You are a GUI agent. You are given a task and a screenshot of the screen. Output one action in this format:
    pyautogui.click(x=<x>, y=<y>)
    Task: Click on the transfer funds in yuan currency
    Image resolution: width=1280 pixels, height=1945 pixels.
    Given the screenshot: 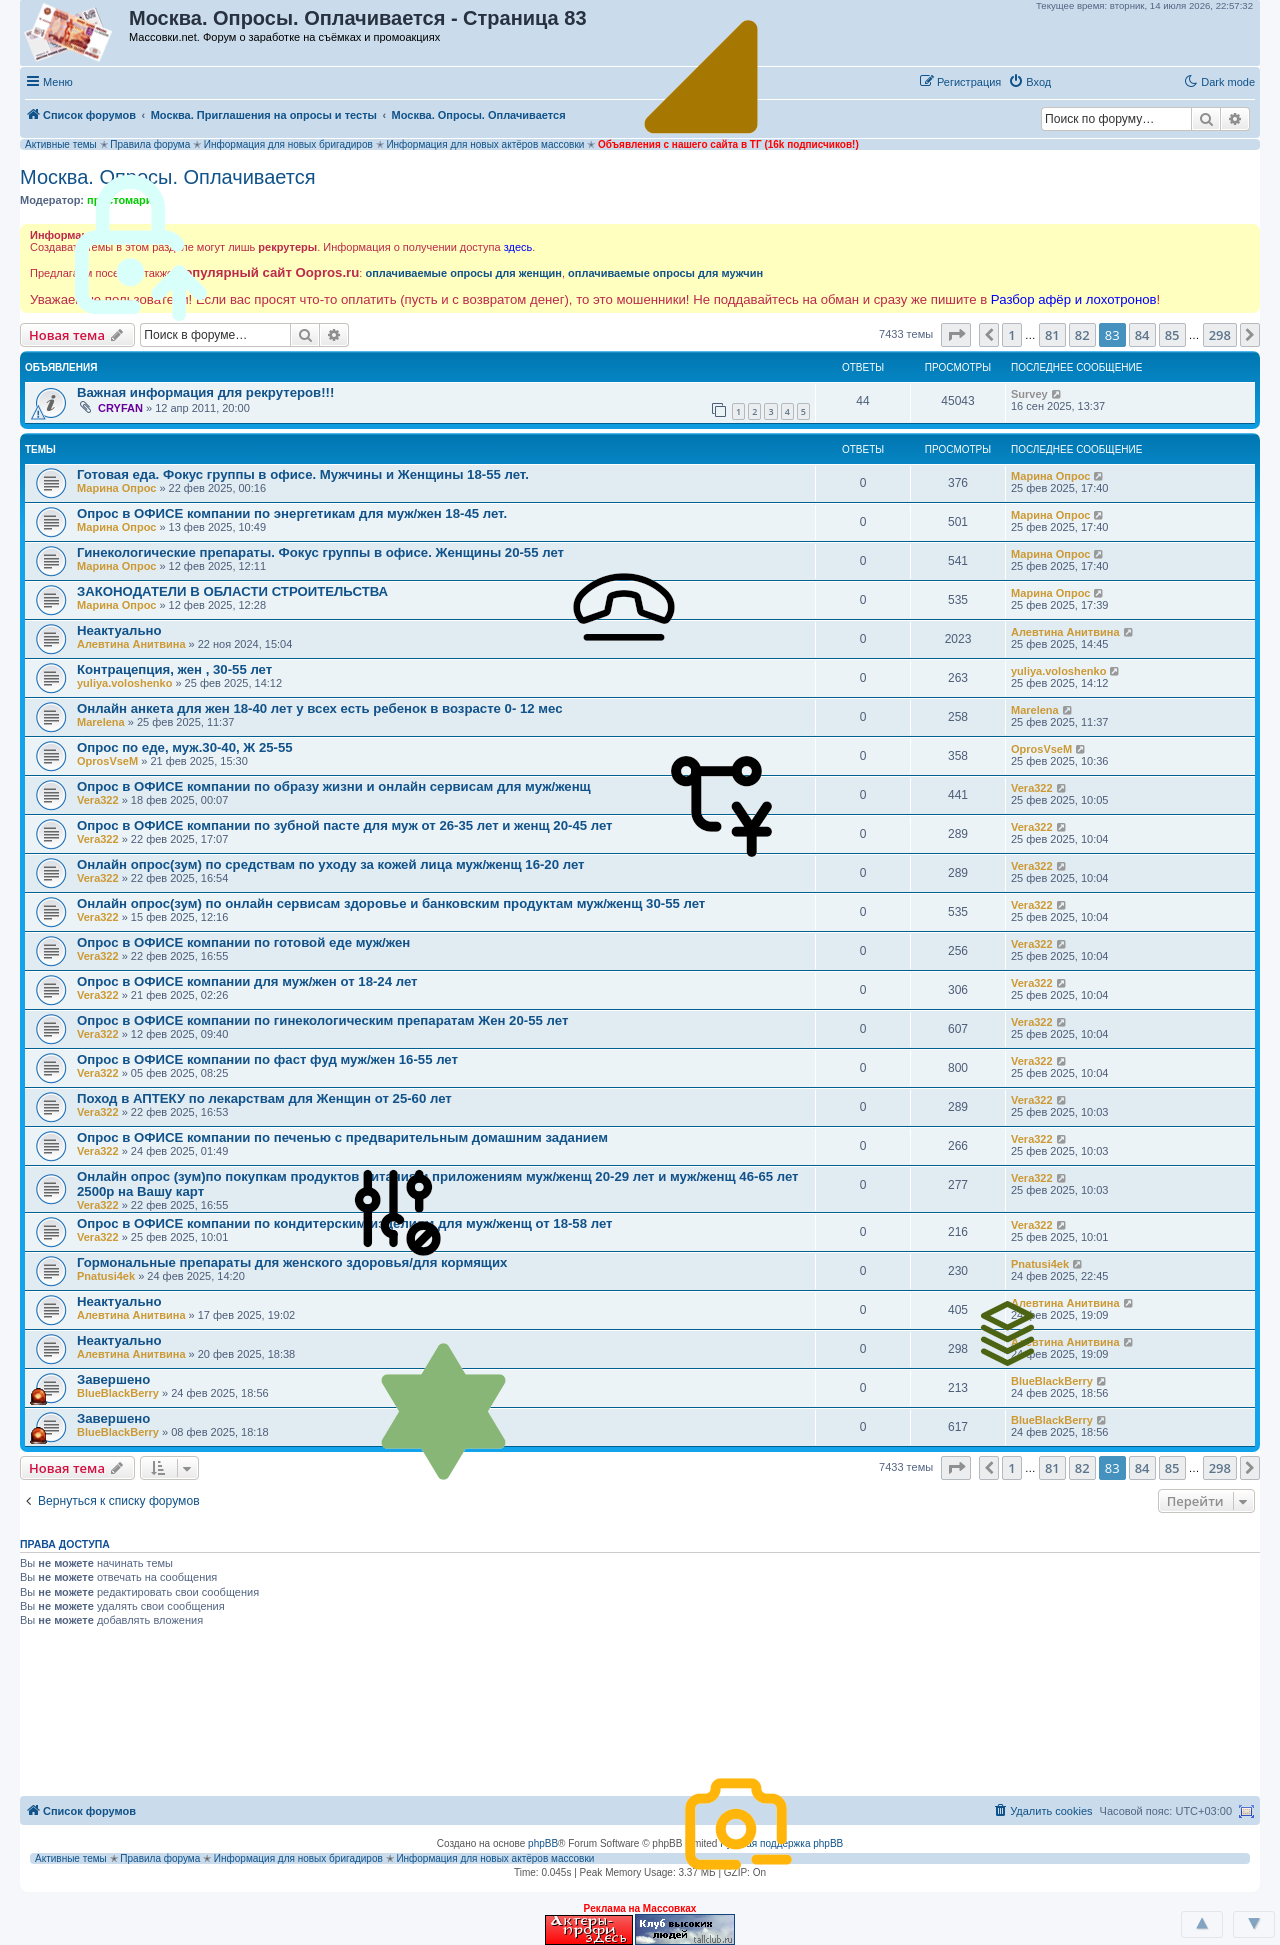 What is the action you would take?
    pyautogui.click(x=721, y=806)
    